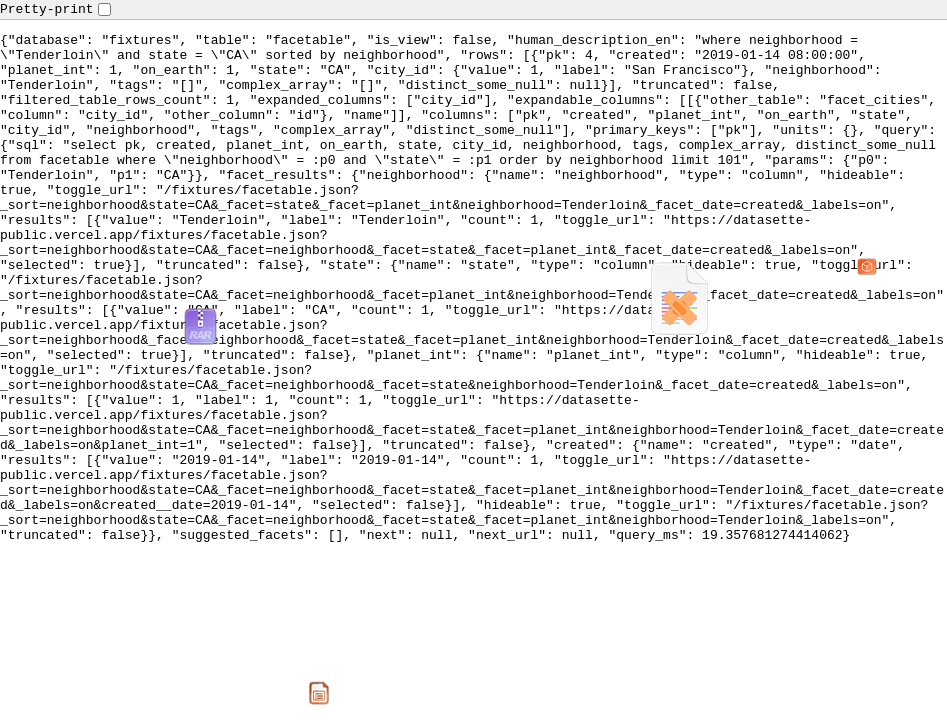 The width and height of the screenshot is (947, 720). What do you see at coordinates (867, 266) in the screenshot?
I see `a binary STL 3D model file` at bounding box center [867, 266].